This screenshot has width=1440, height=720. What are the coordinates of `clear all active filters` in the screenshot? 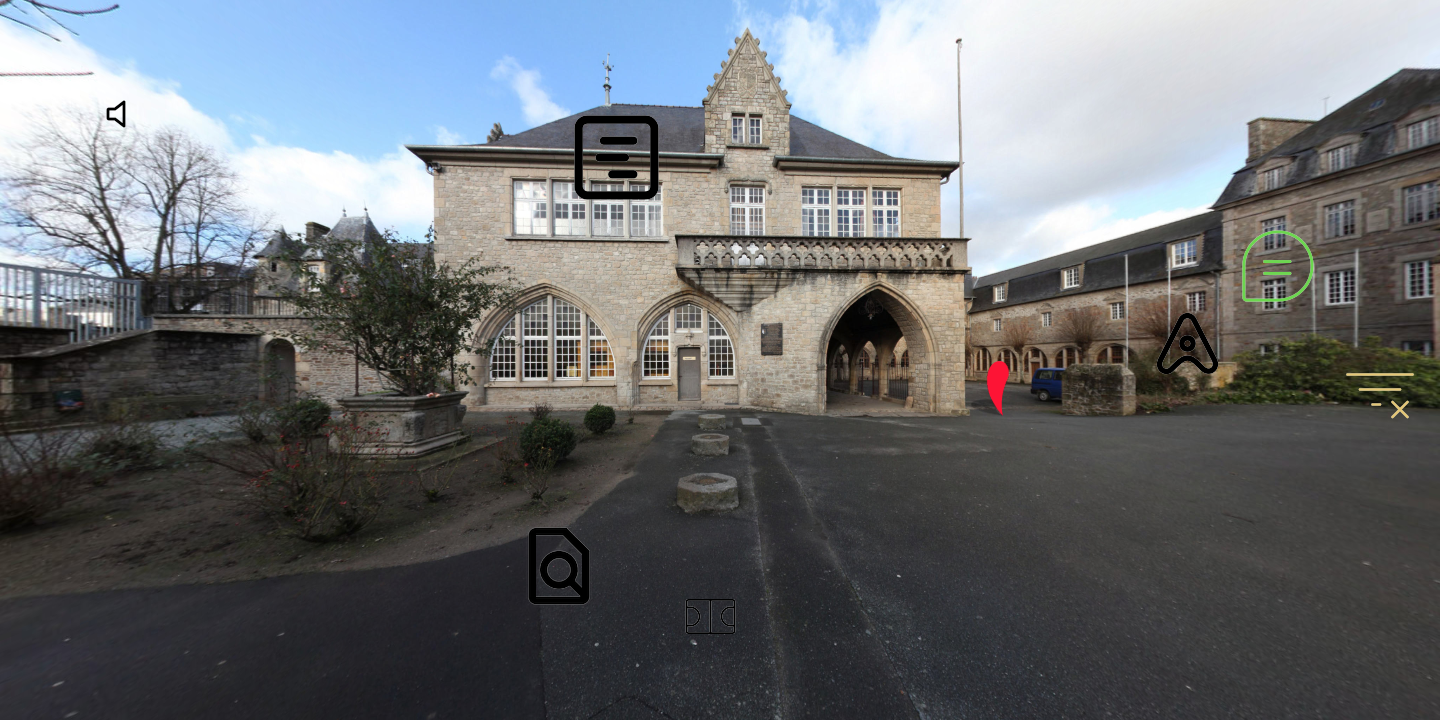 It's located at (1380, 387).